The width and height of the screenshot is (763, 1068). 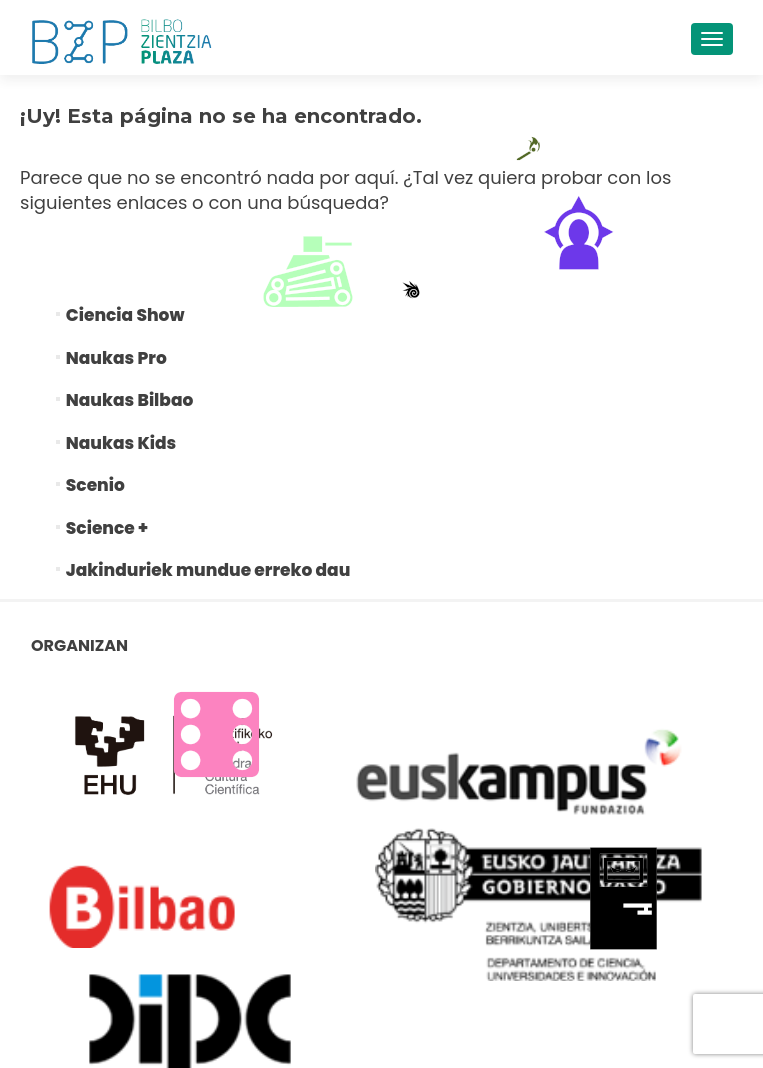 I want to click on select snail creature or enemy type in game, so click(x=411, y=289).